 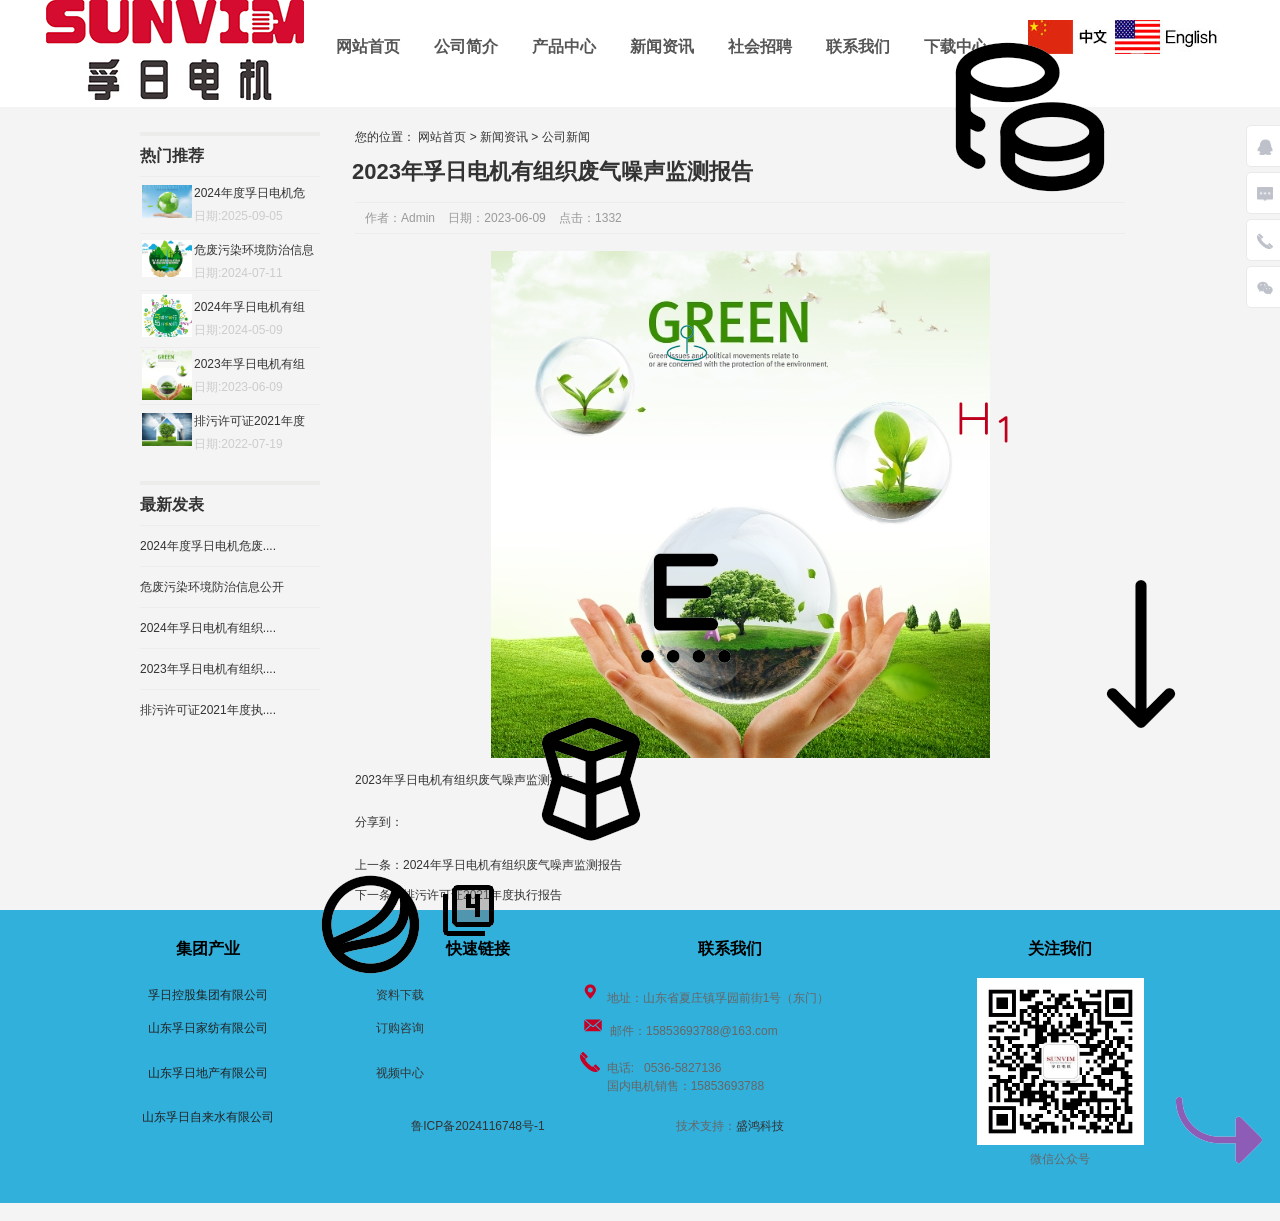 I want to click on pepsi brand logo, so click(x=370, y=924).